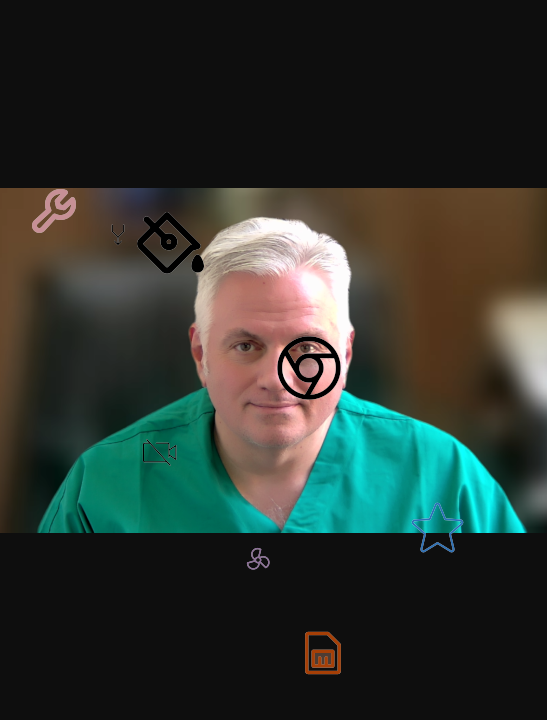 This screenshot has width=547, height=720. I want to click on manage sim card settings, so click(323, 653).